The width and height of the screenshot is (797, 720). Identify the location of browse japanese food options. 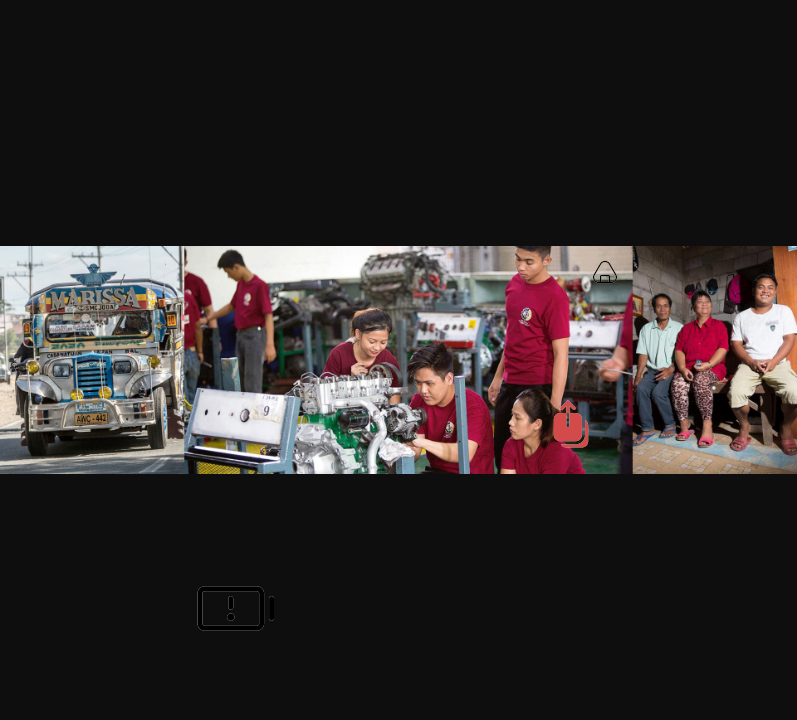
(605, 272).